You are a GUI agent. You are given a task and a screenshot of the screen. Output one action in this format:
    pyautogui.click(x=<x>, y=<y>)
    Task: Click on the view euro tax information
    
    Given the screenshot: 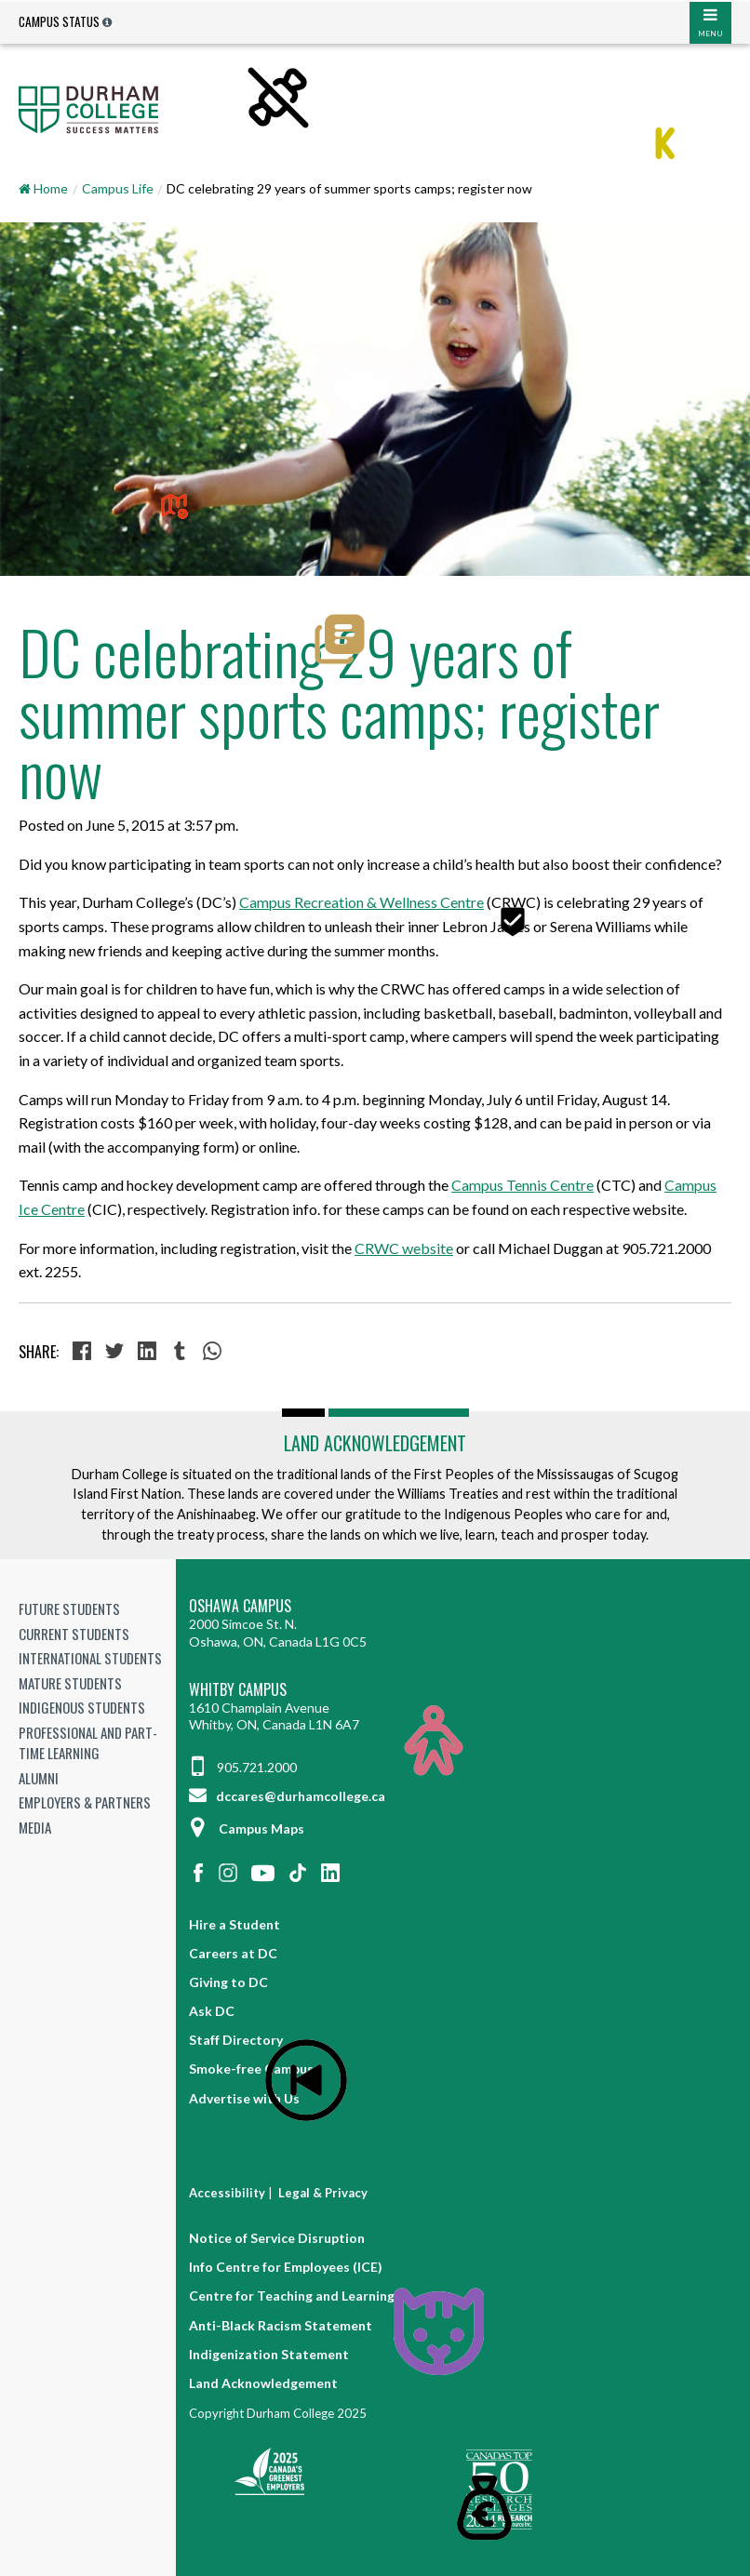 What is the action you would take?
    pyautogui.click(x=484, y=2507)
    